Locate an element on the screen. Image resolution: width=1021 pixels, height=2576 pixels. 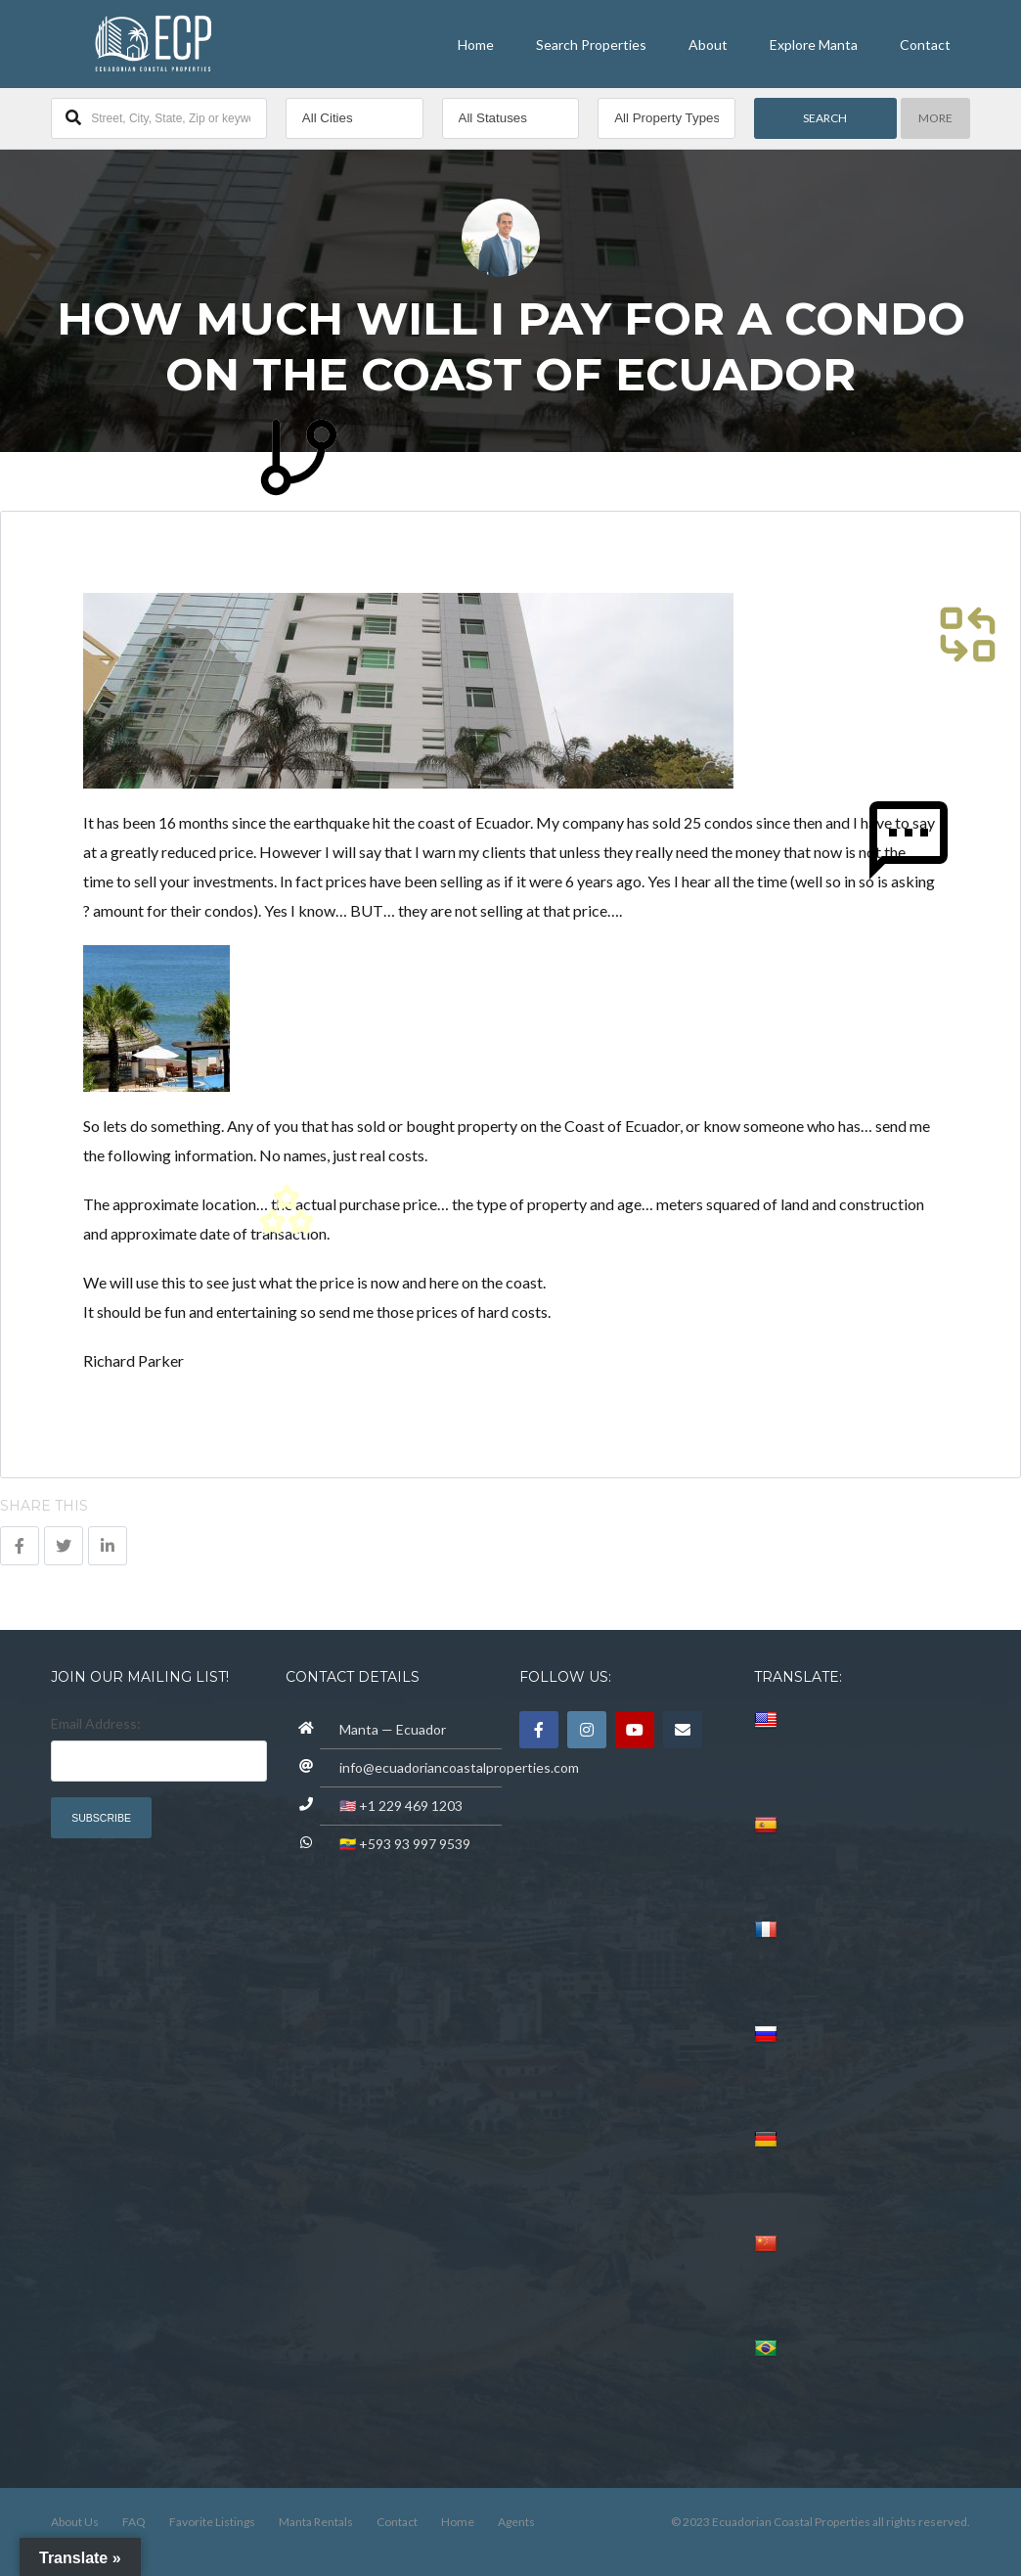
open text messages is located at coordinates (909, 840).